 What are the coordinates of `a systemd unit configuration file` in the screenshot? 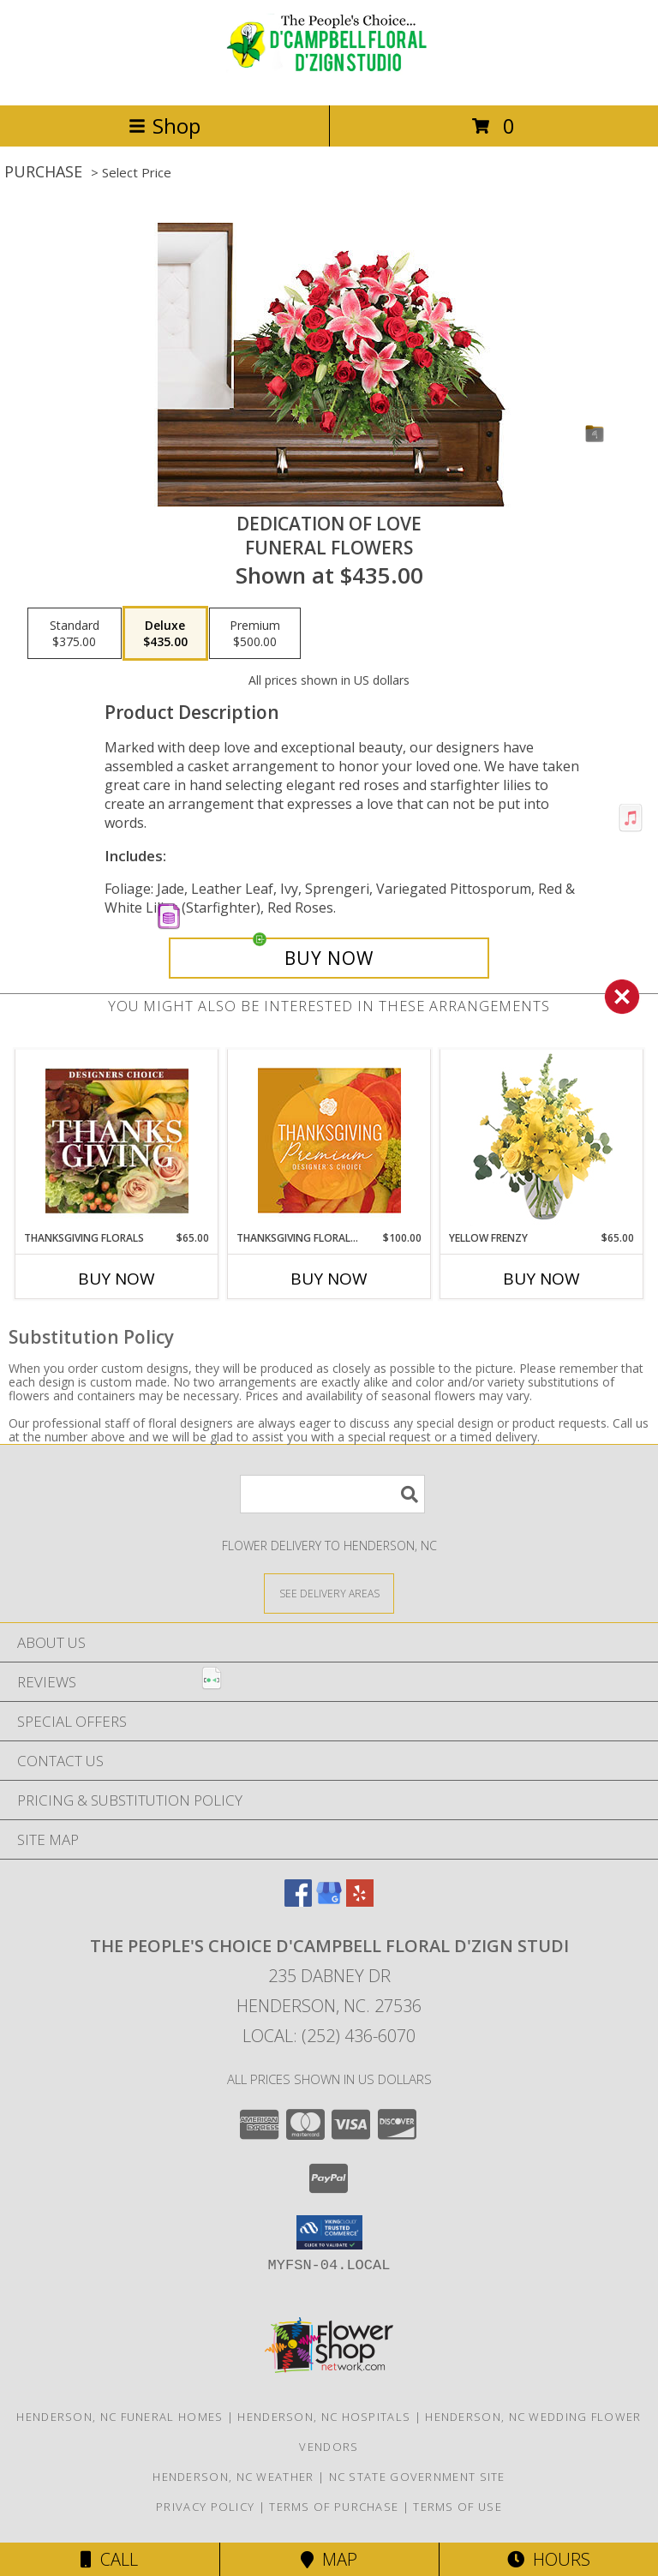 It's located at (212, 1678).